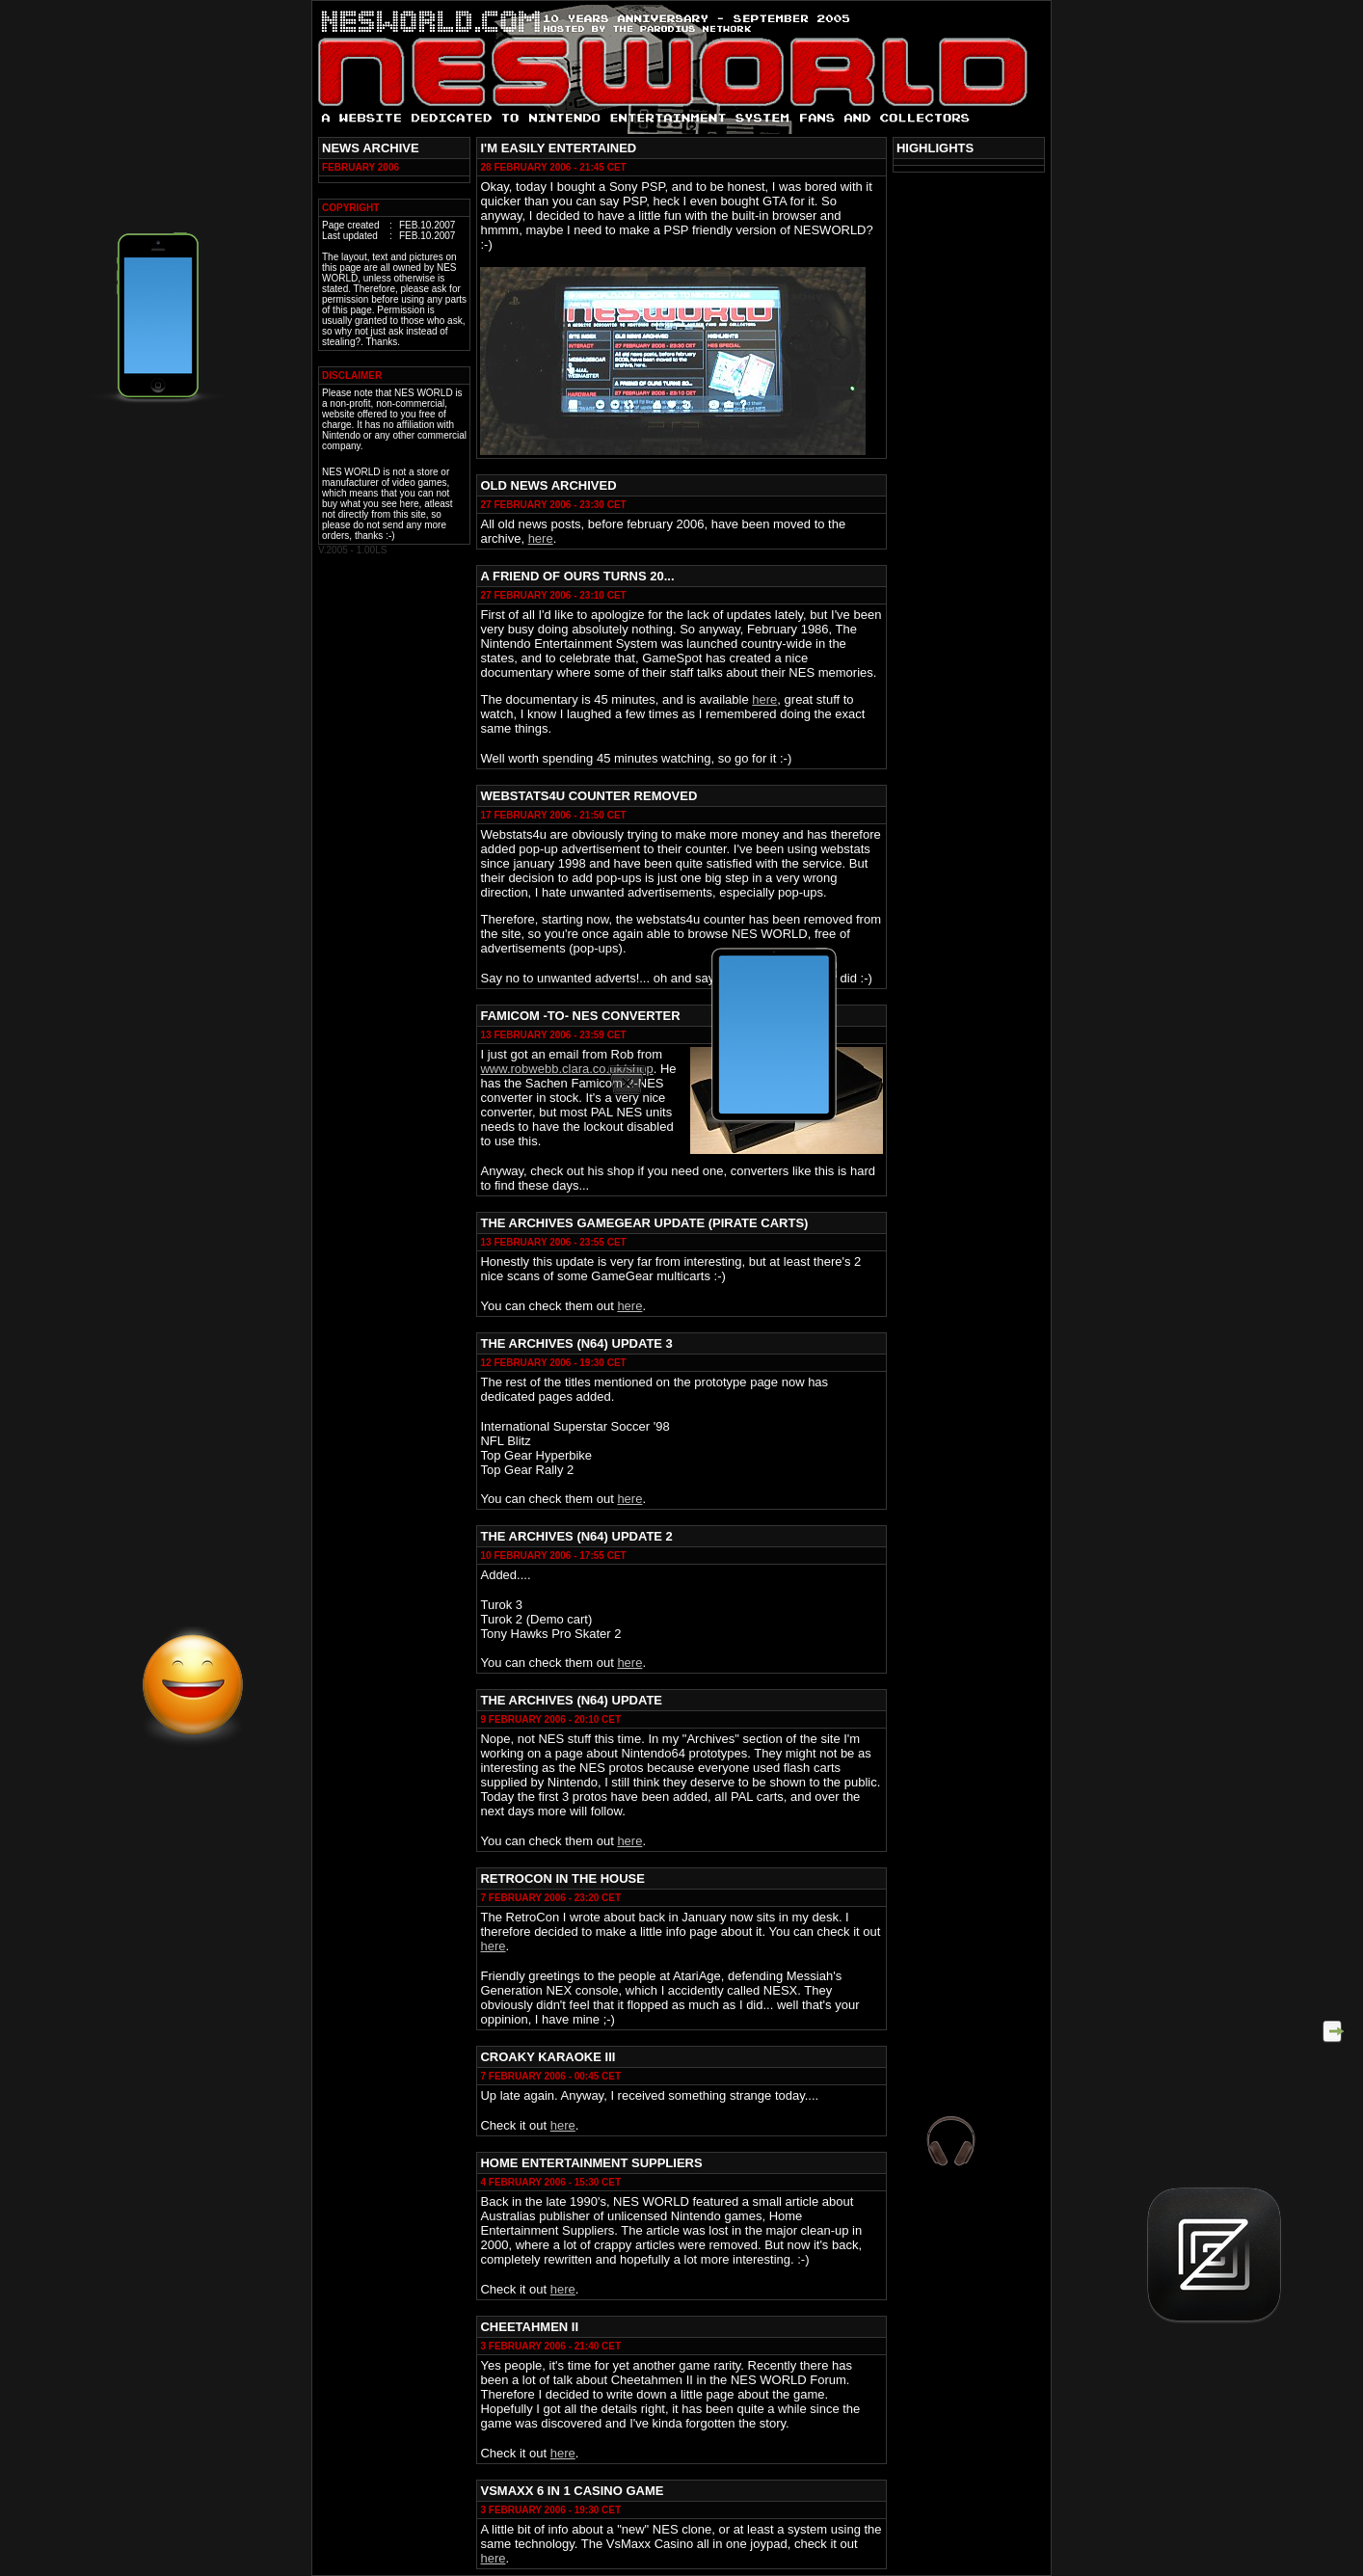 The width and height of the screenshot is (1363, 2576). What do you see at coordinates (193, 1689) in the screenshot?
I see `express happiness or laughter in a message` at bounding box center [193, 1689].